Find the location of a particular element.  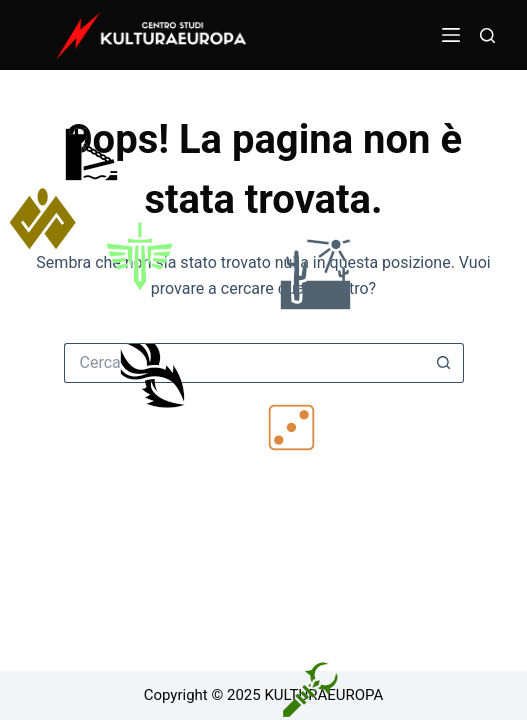

cast a lunar or night-themed spell is located at coordinates (310, 689).